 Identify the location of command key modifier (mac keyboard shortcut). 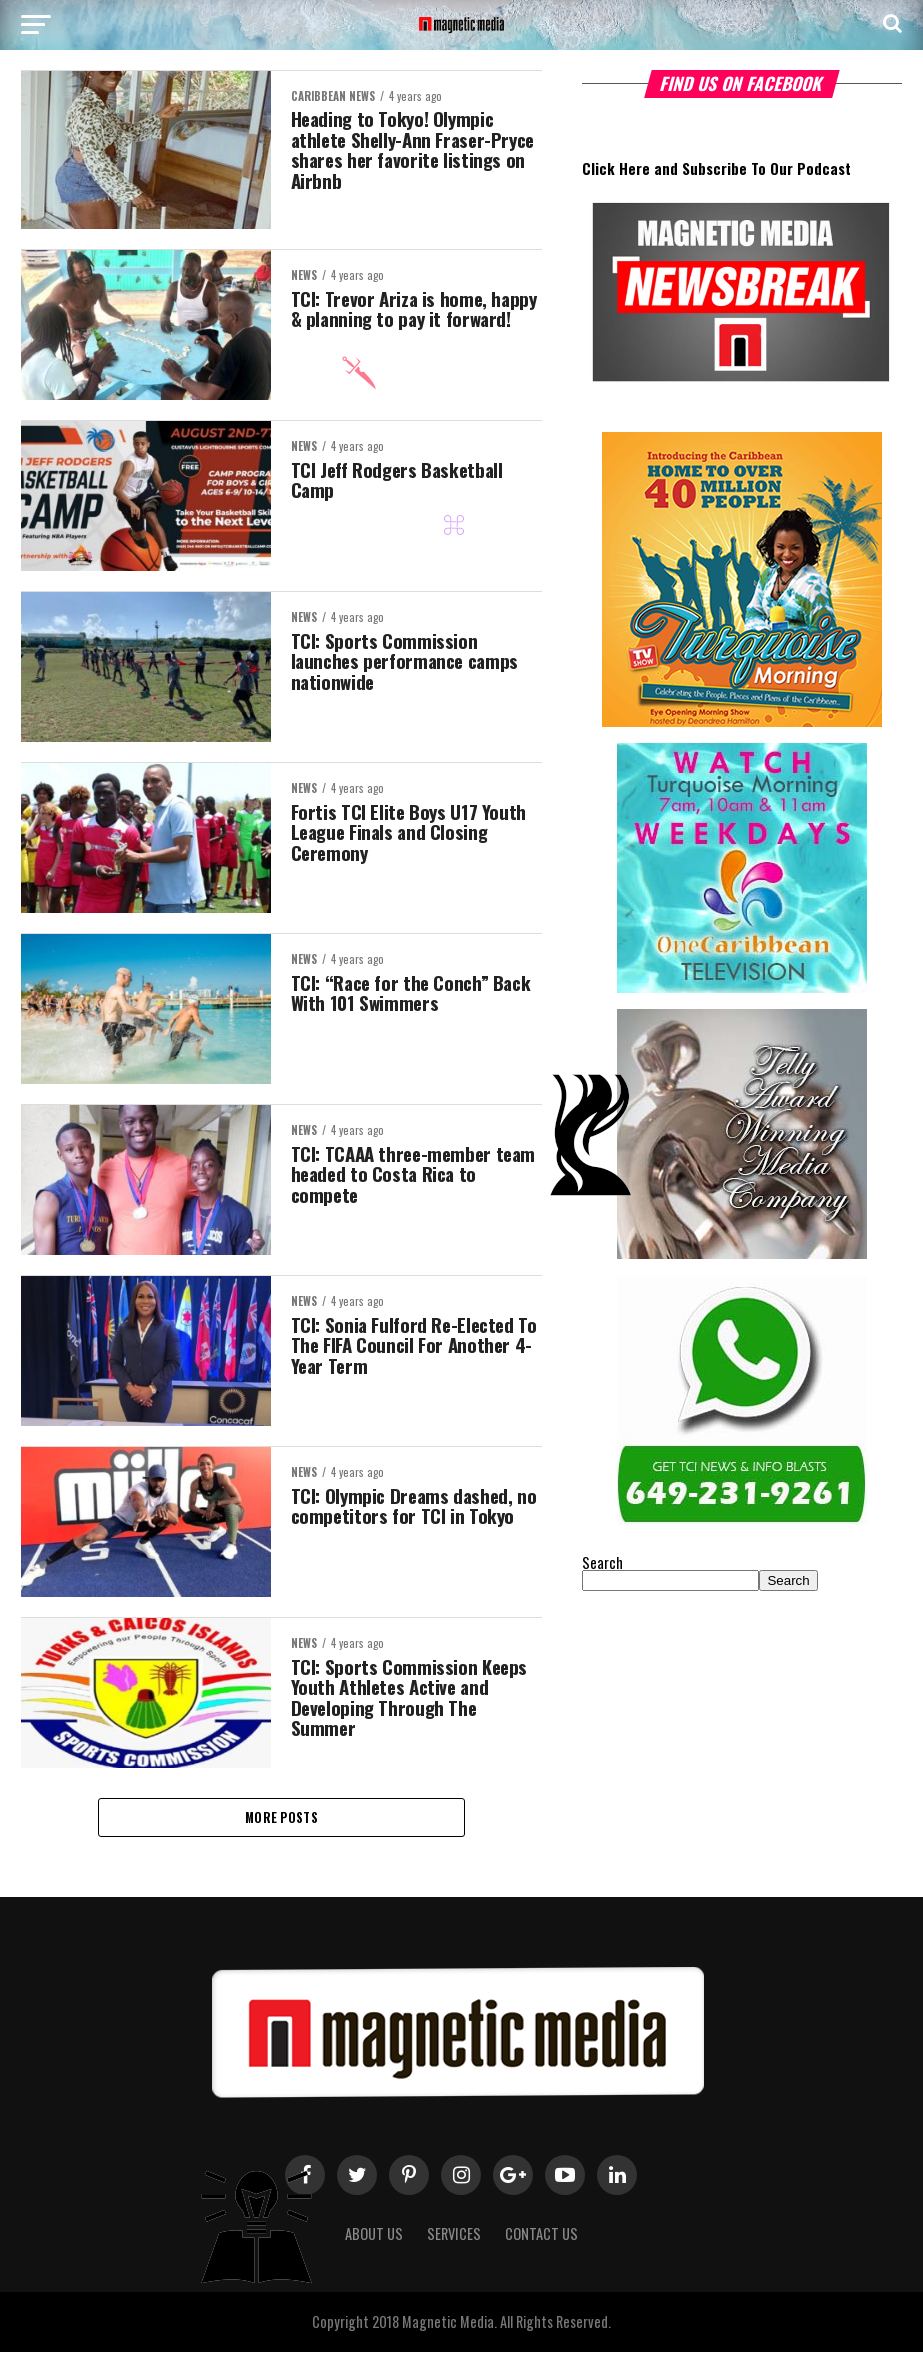
(454, 525).